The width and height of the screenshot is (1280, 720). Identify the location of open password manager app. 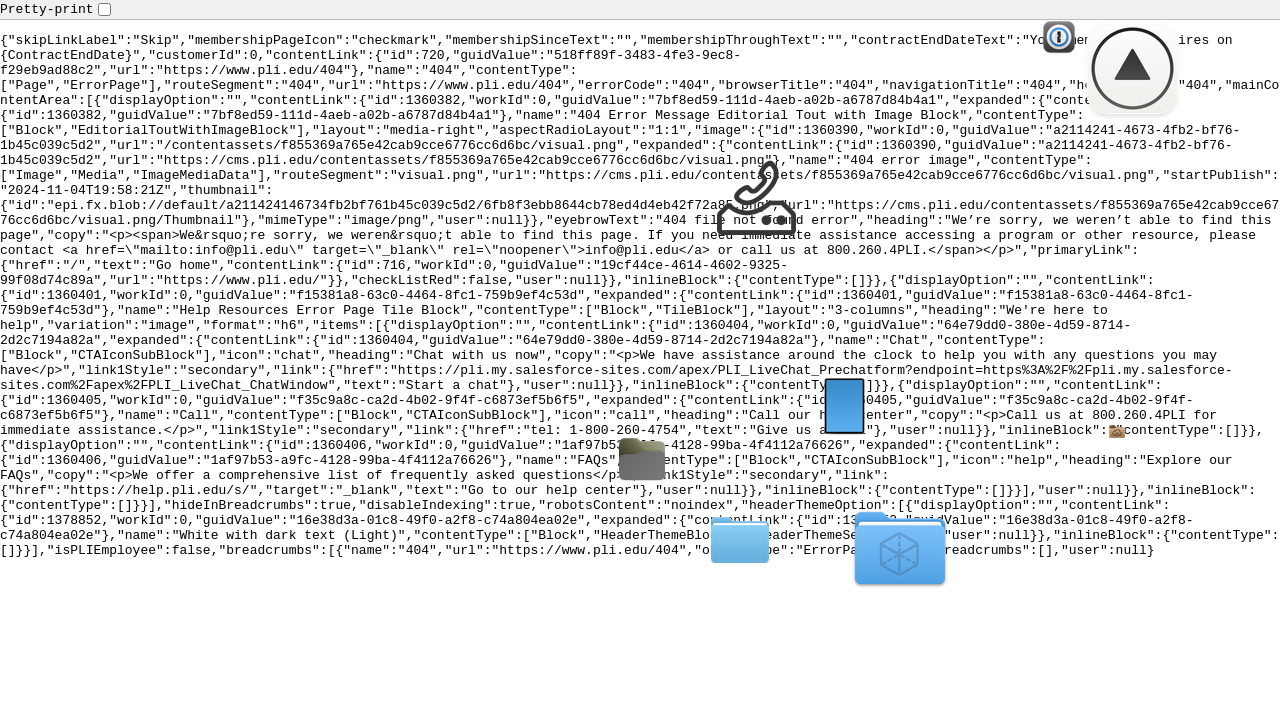
(1059, 37).